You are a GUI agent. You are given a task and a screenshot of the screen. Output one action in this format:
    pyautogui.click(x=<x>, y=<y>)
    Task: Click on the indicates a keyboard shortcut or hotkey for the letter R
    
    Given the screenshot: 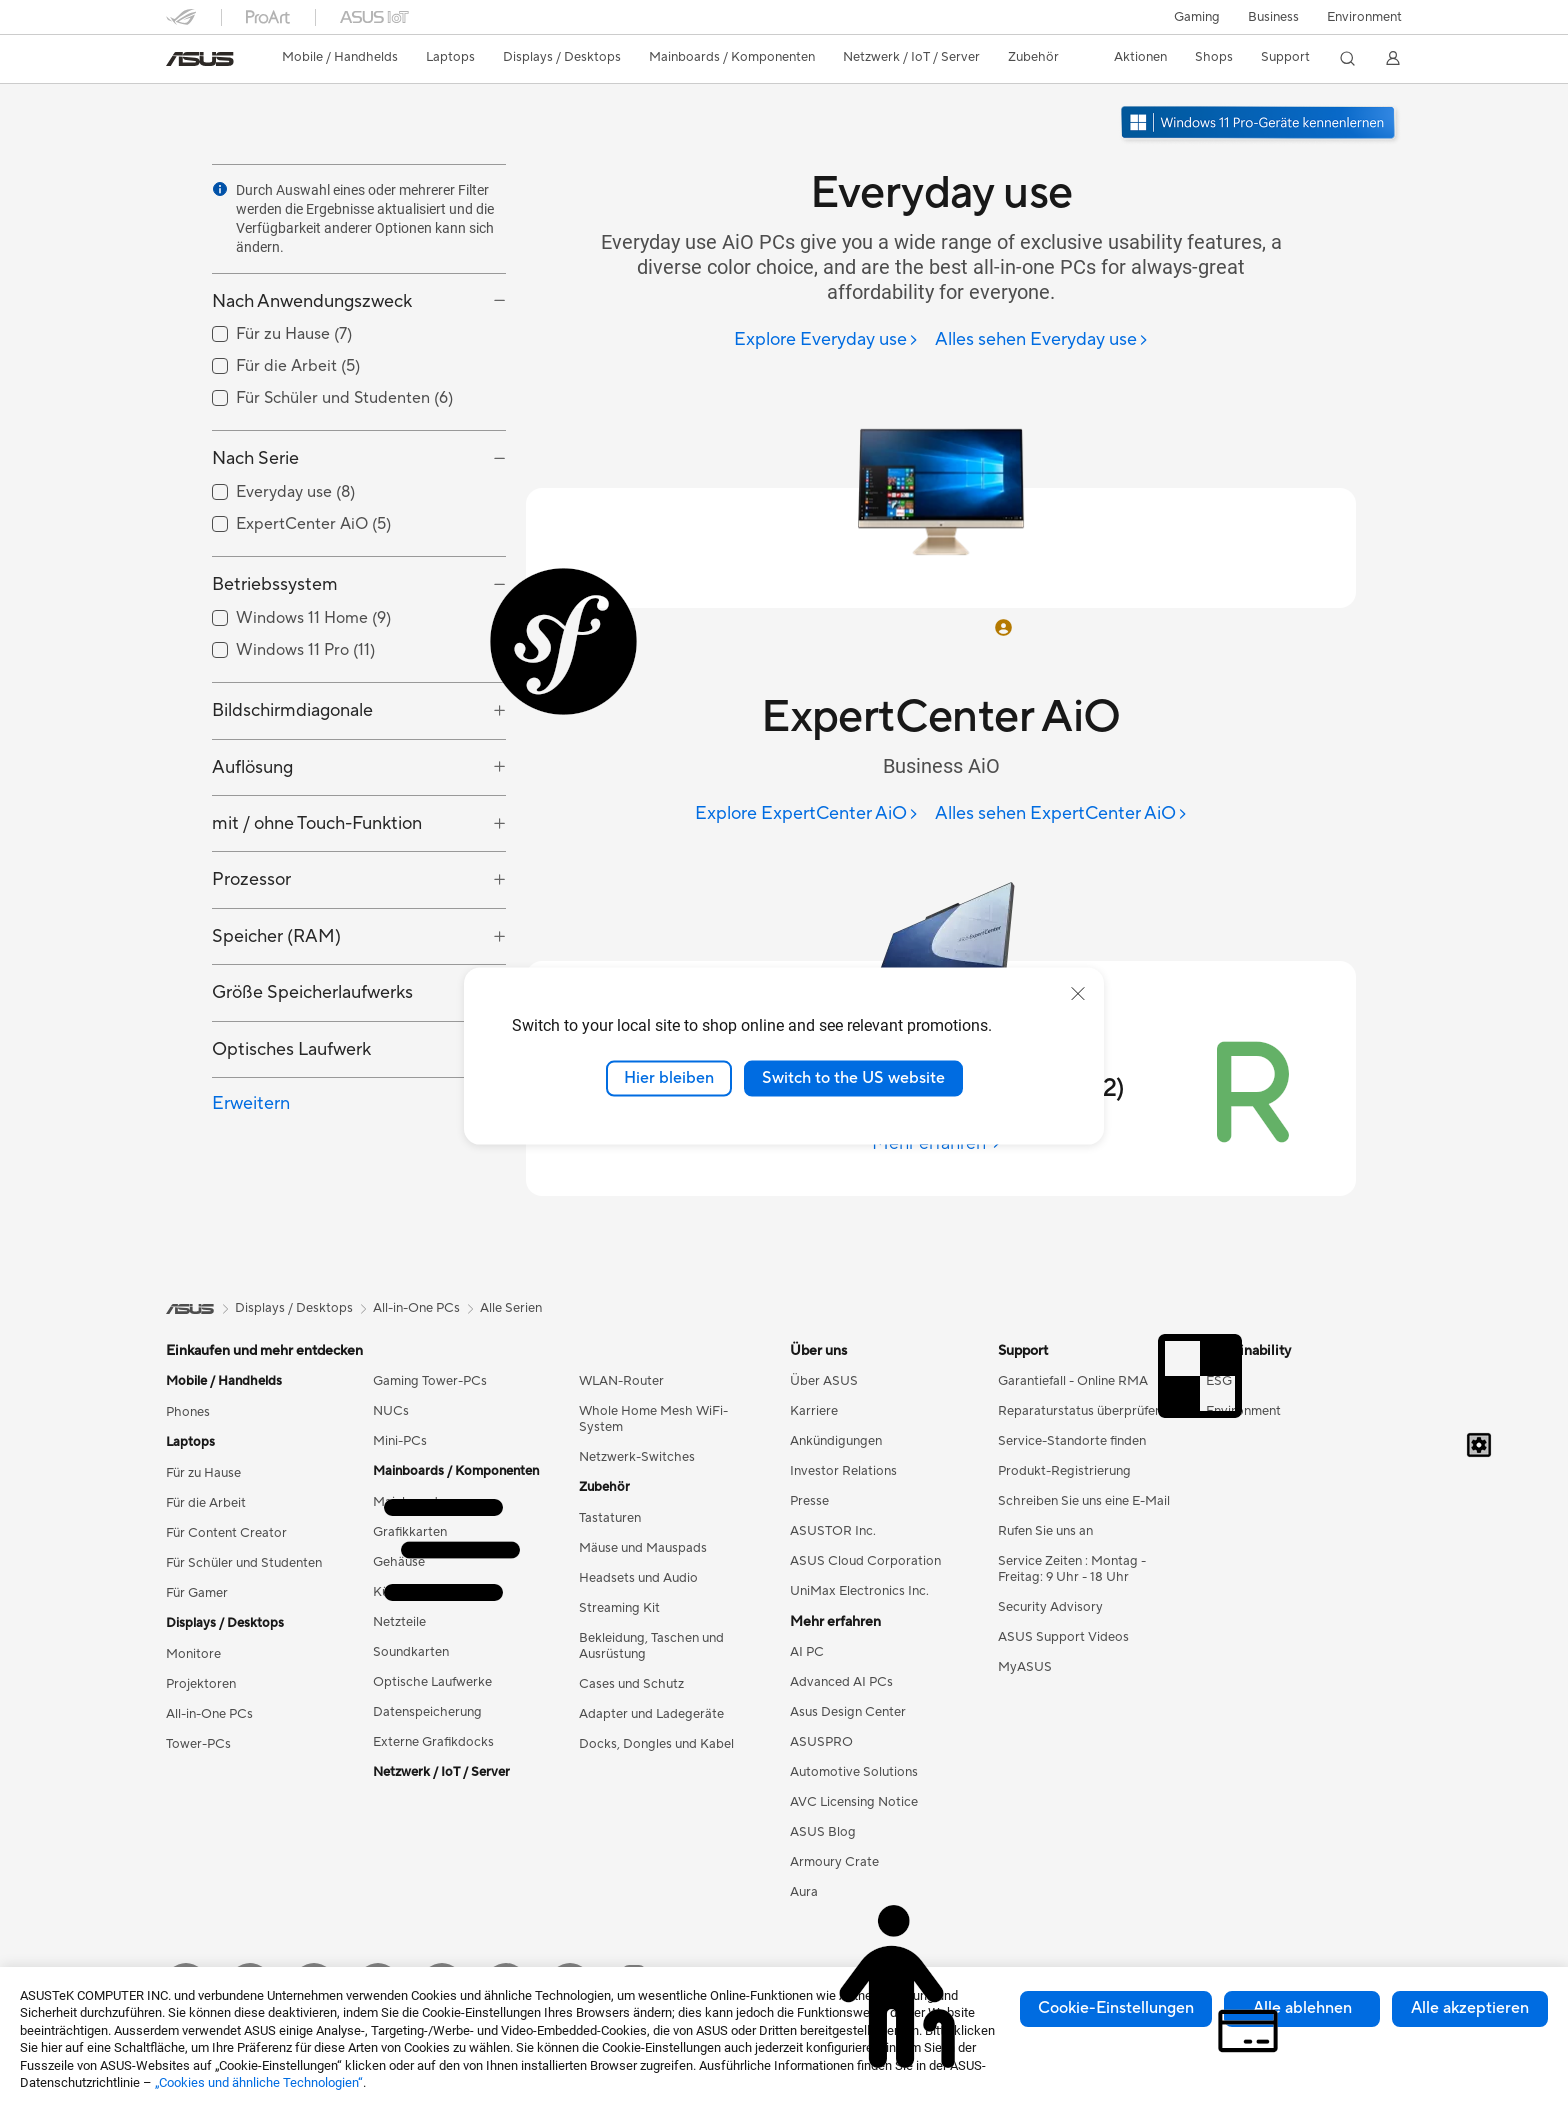 What is the action you would take?
    pyautogui.click(x=1253, y=1092)
    